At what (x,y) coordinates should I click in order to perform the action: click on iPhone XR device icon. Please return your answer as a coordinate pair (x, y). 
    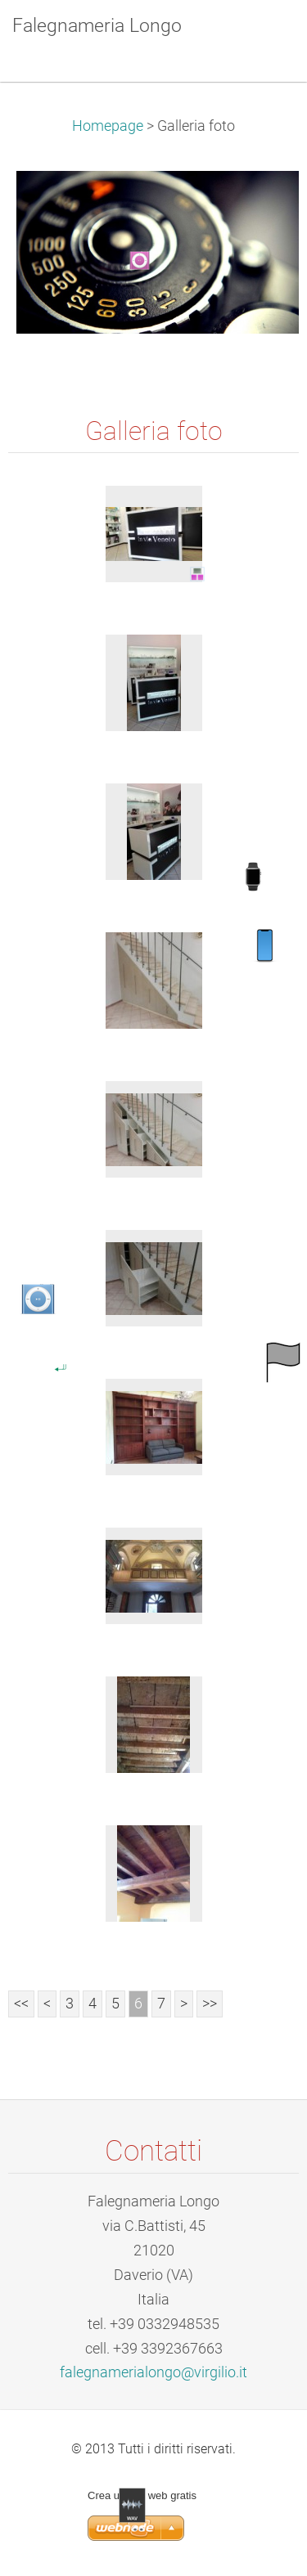
    Looking at the image, I should click on (264, 945).